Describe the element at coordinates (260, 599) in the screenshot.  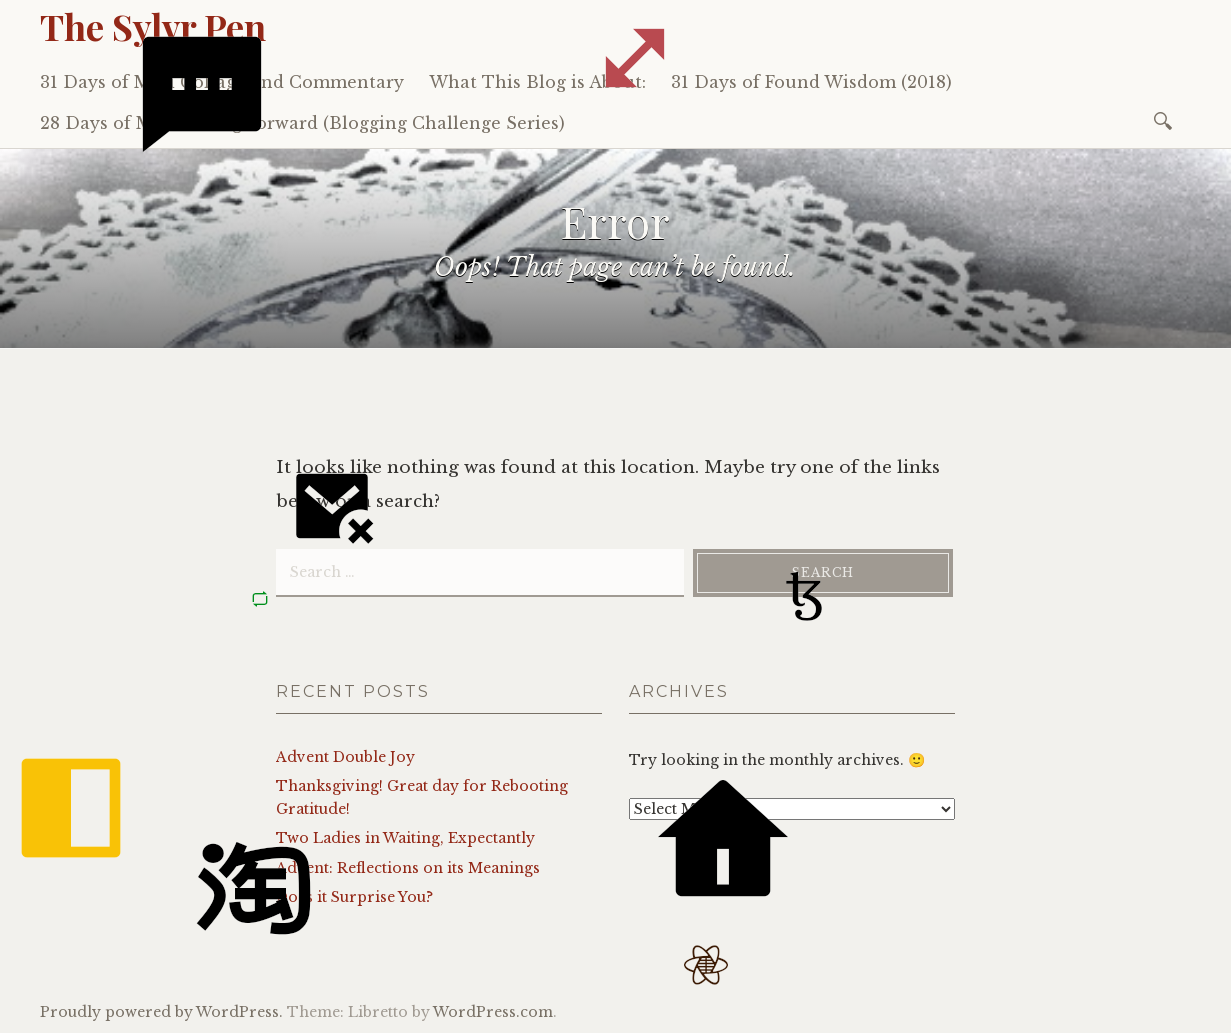
I see `enable repeat or loop playback` at that location.